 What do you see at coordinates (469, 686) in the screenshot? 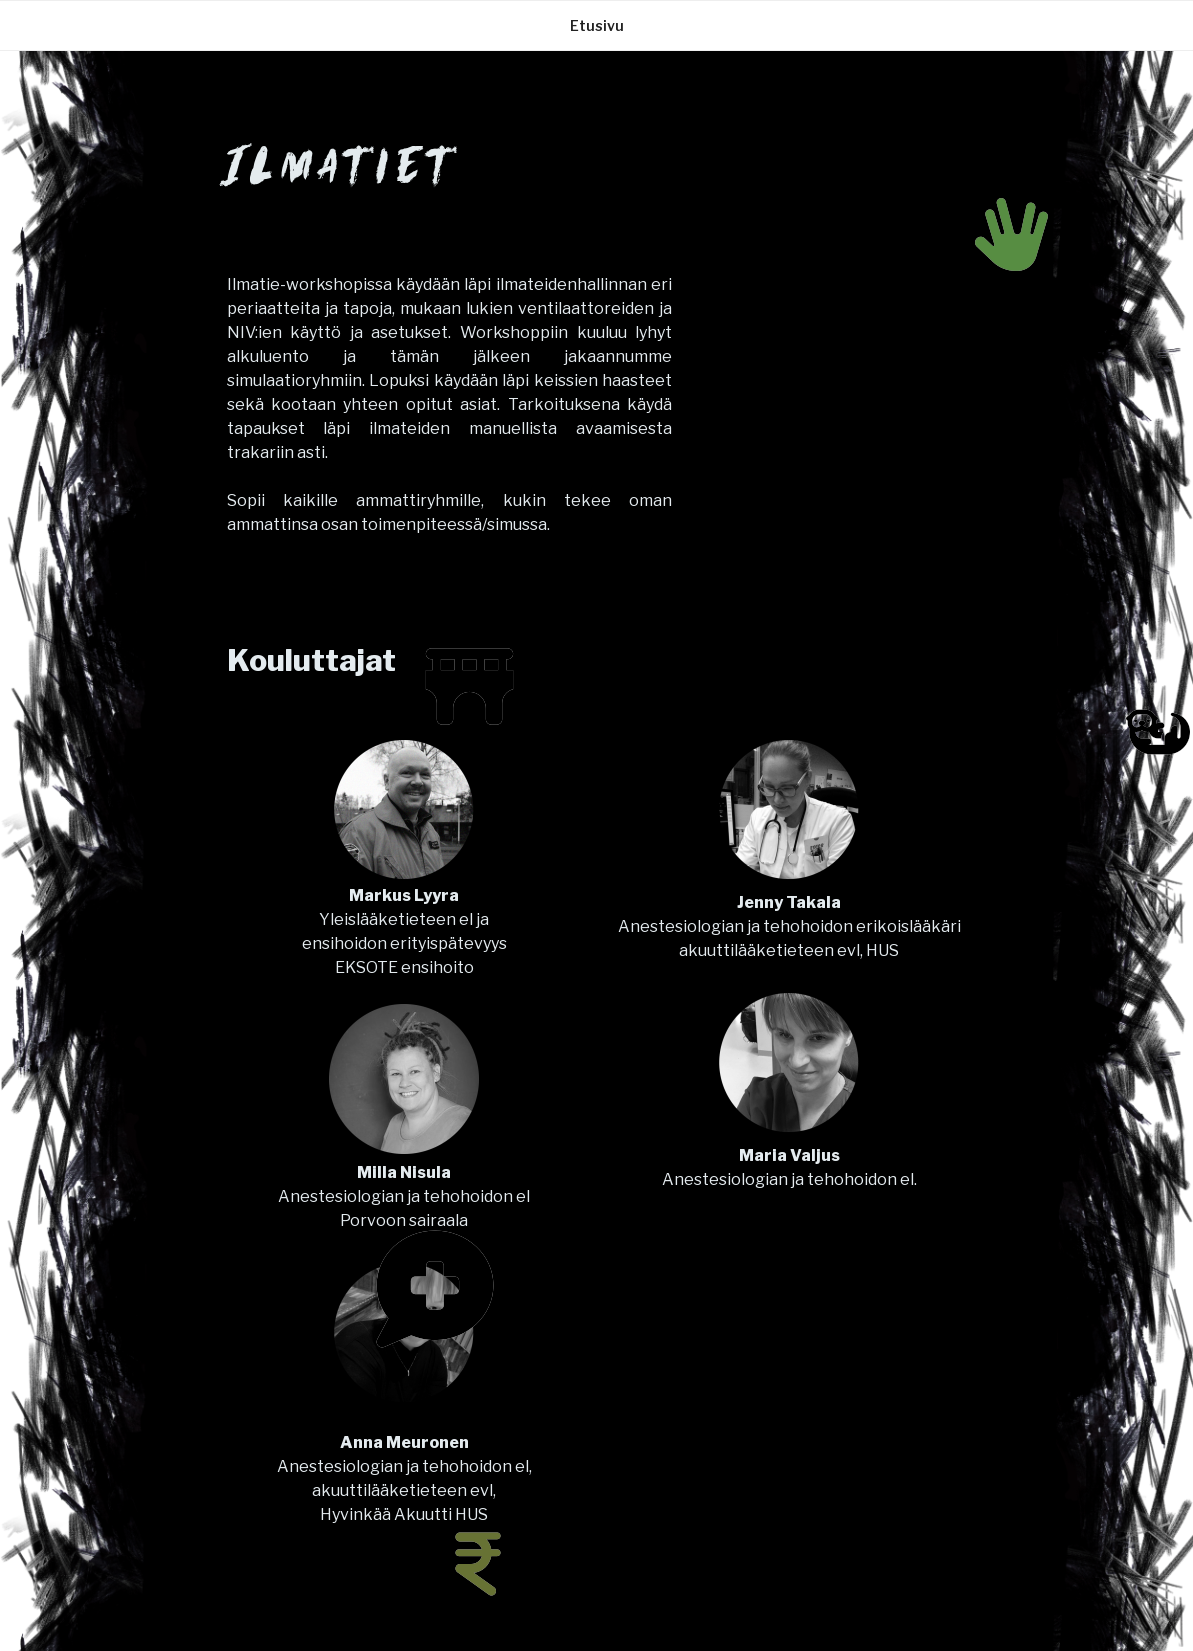
I see `view bridge or overpass locations` at bounding box center [469, 686].